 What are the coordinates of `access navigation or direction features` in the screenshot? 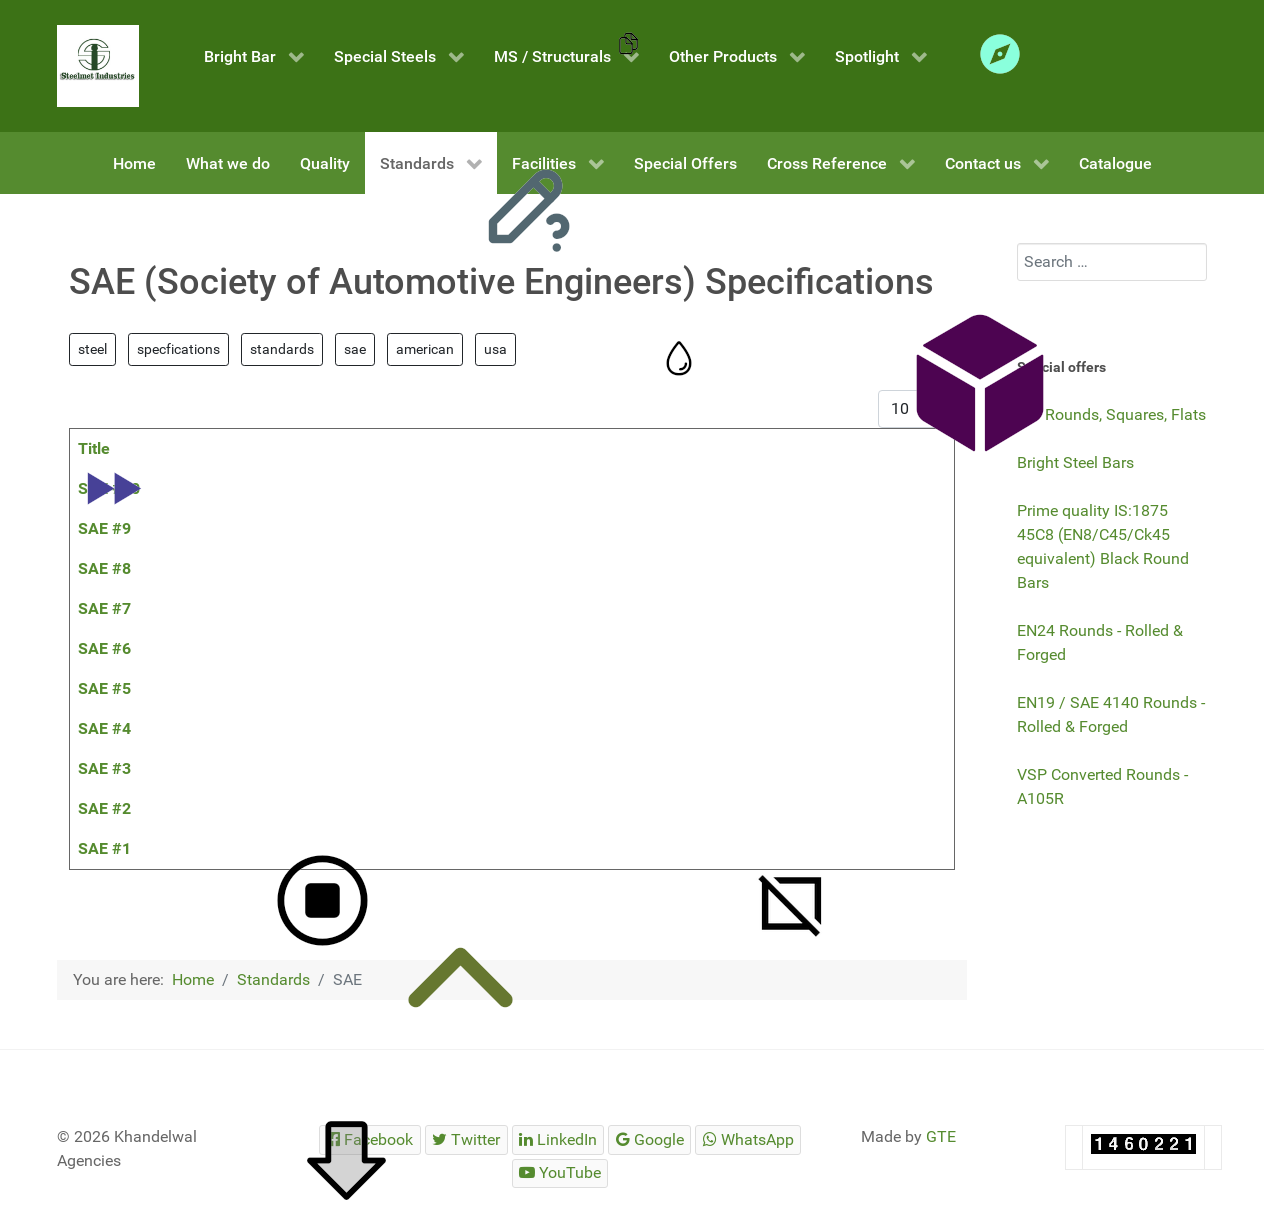 It's located at (1000, 54).